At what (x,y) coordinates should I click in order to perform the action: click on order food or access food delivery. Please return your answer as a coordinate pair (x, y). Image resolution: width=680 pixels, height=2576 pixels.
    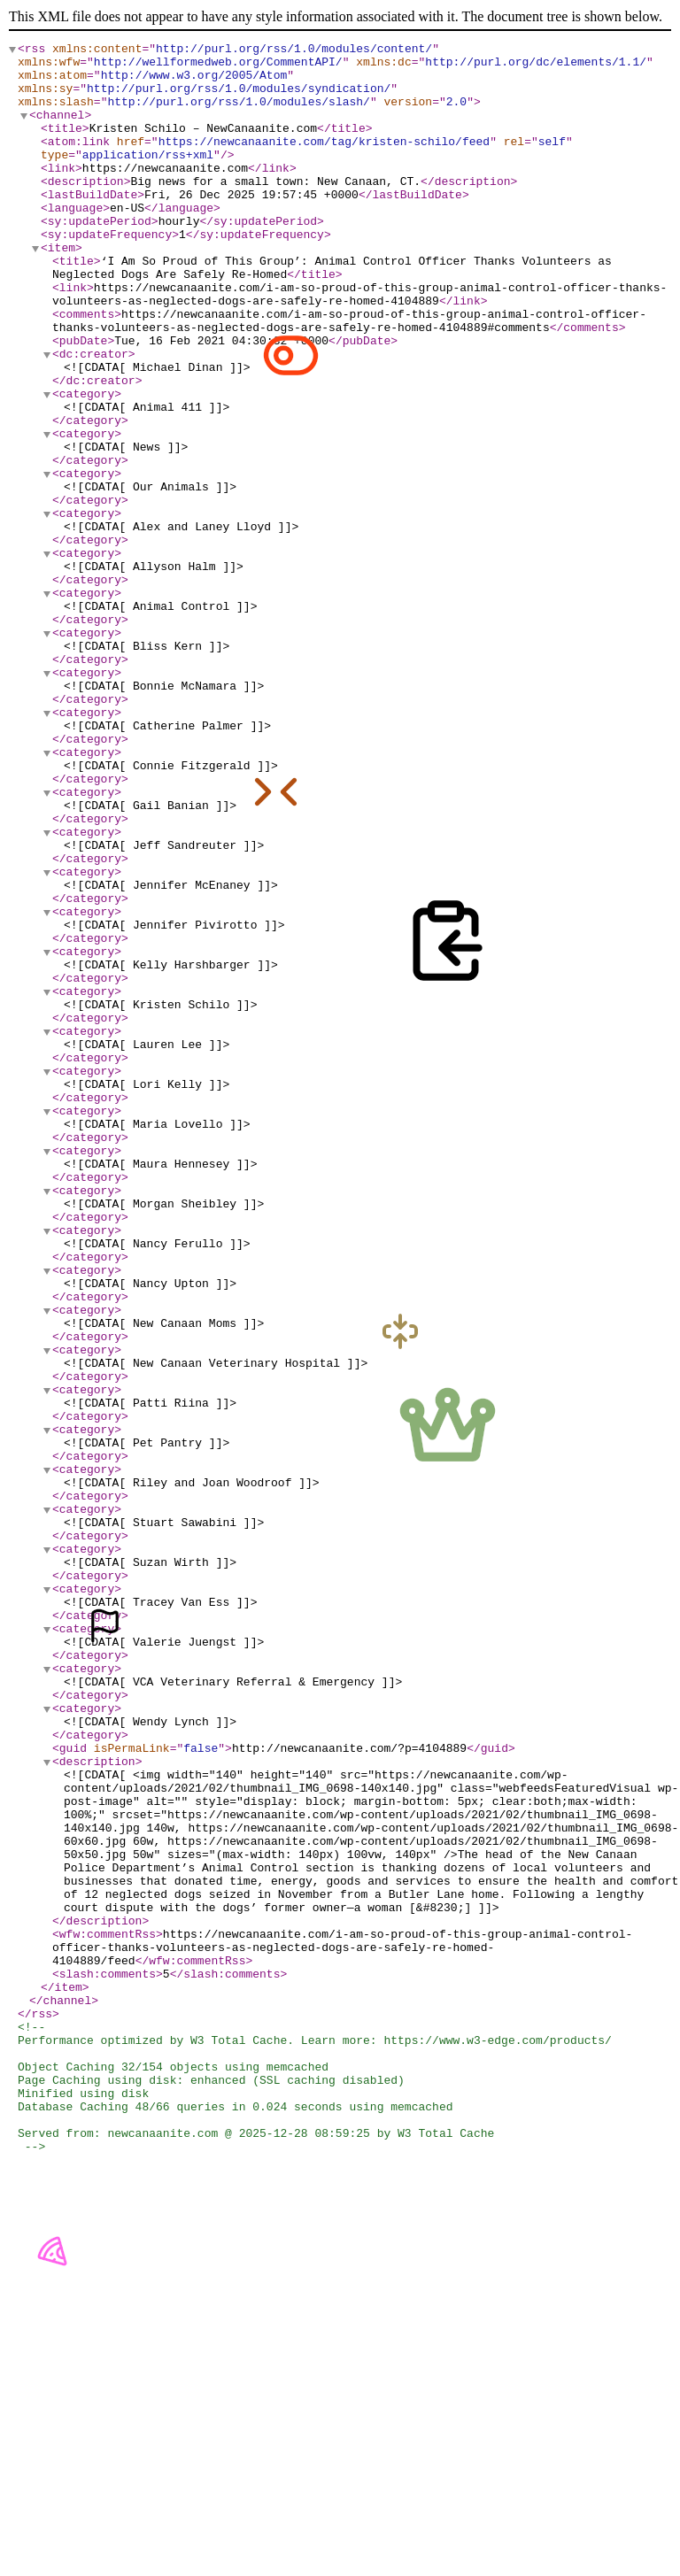
    Looking at the image, I should click on (52, 2251).